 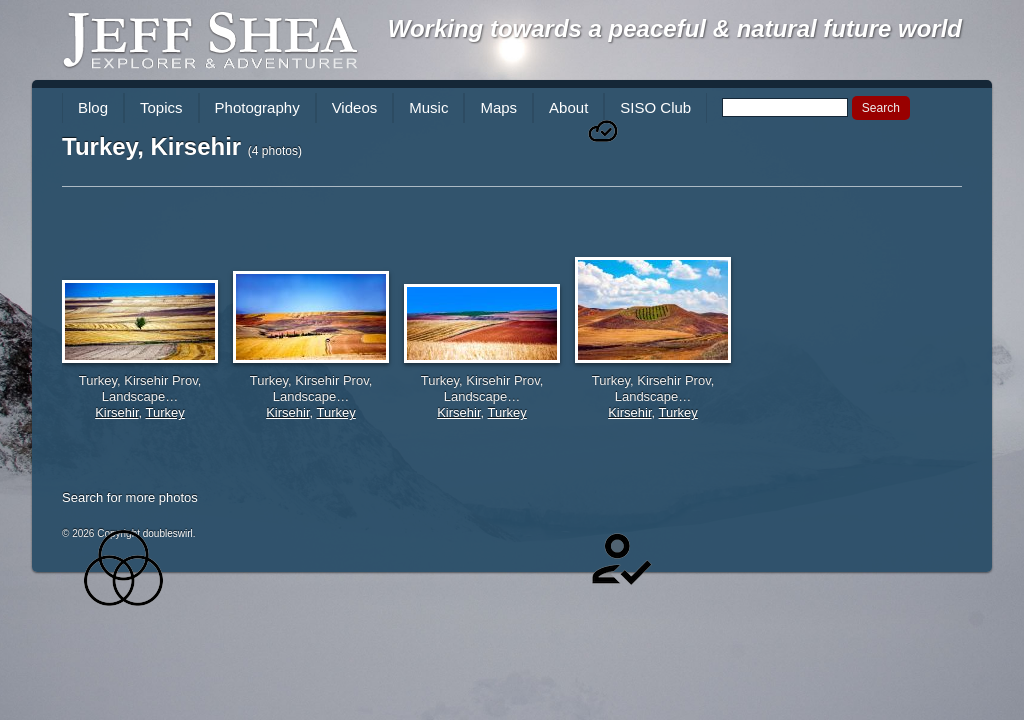 What do you see at coordinates (603, 131) in the screenshot?
I see `file successfully uploaded to cloud storage` at bounding box center [603, 131].